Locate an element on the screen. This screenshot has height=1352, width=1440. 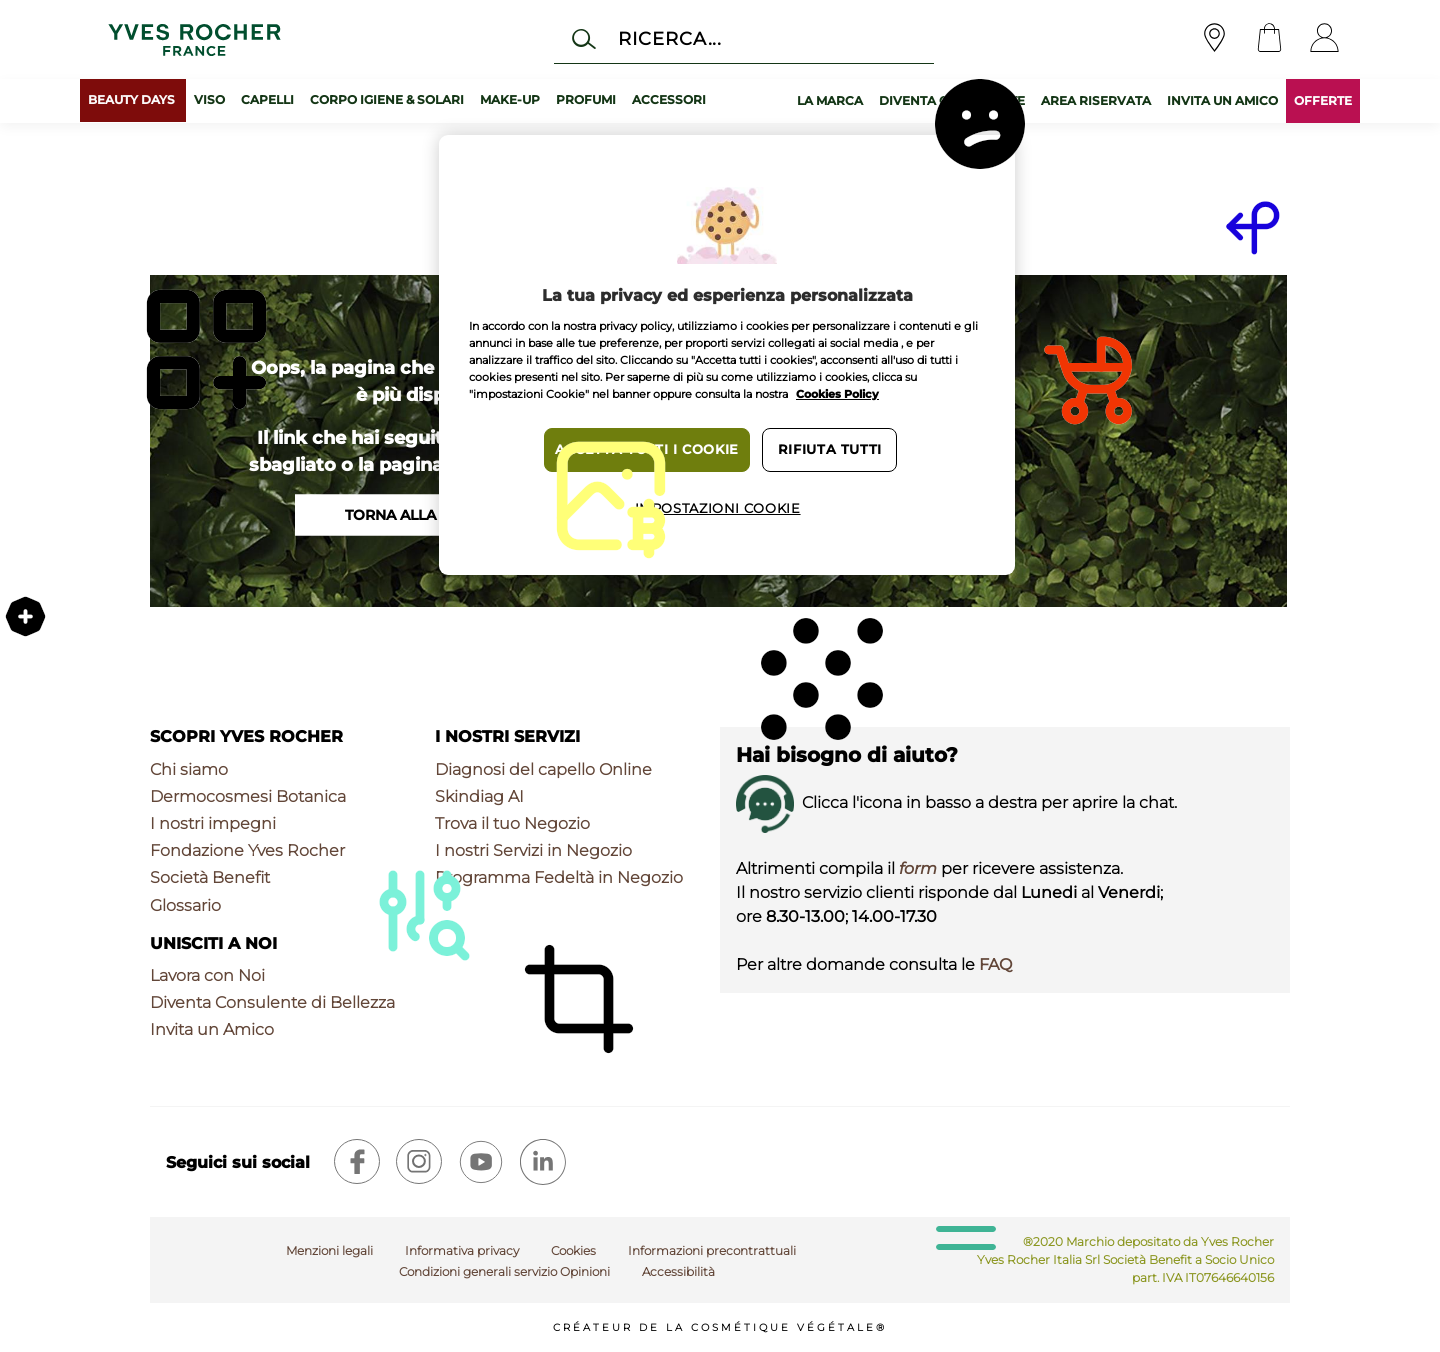
undo or go back to previous state is located at coordinates (1251, 226).